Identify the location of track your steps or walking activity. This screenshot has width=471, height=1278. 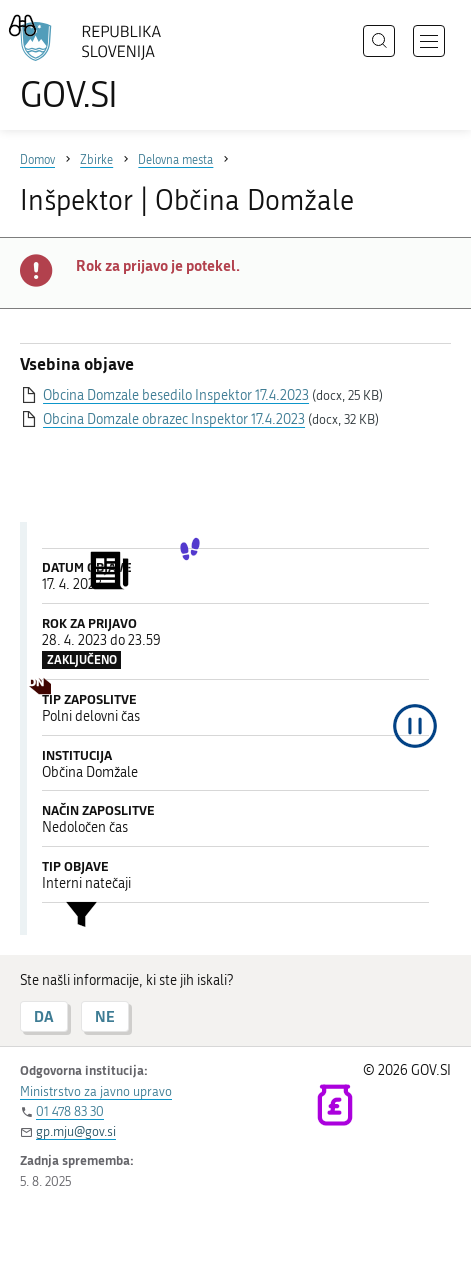
(190, 549).